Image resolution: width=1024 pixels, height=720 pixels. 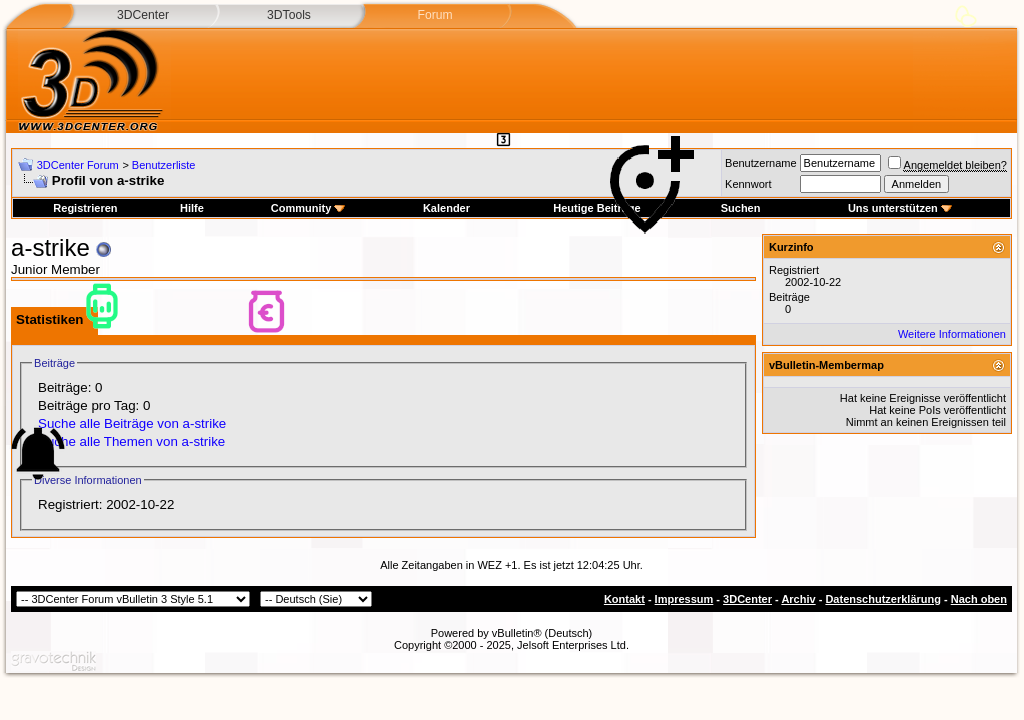 What do you see at coordinates (966, 15) in the screenshot?
I see `browse egg or breakfast recipes` at bounding box center [966, 15].